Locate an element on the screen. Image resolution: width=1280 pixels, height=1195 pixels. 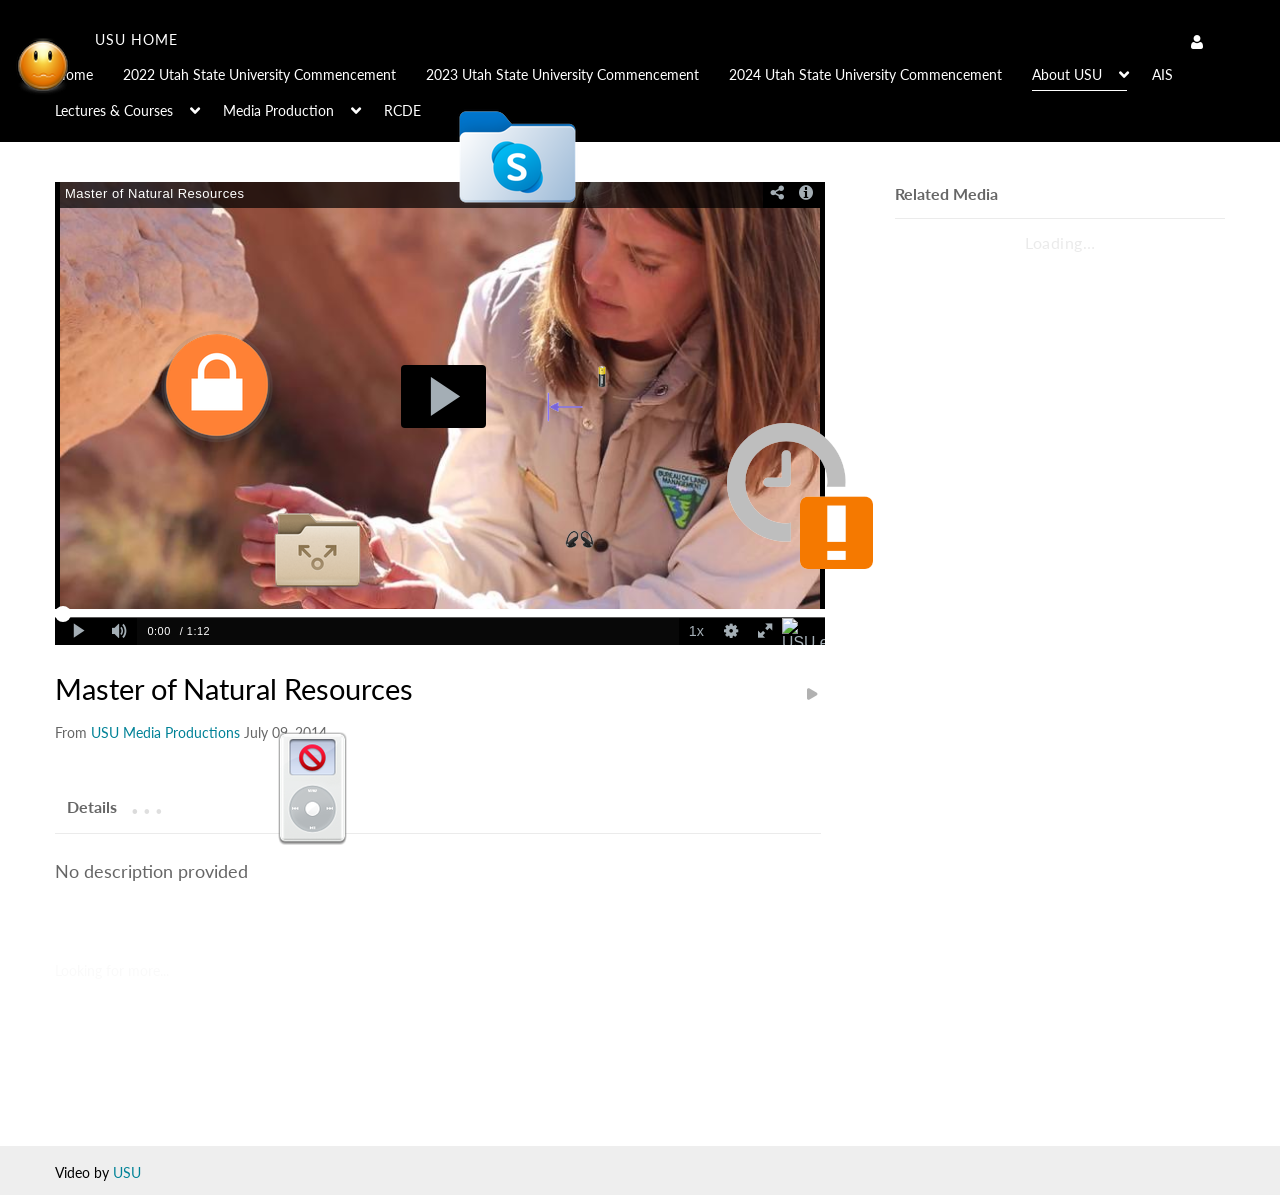
go to the first item in a list or sequence is located at coordinates (565, 407).